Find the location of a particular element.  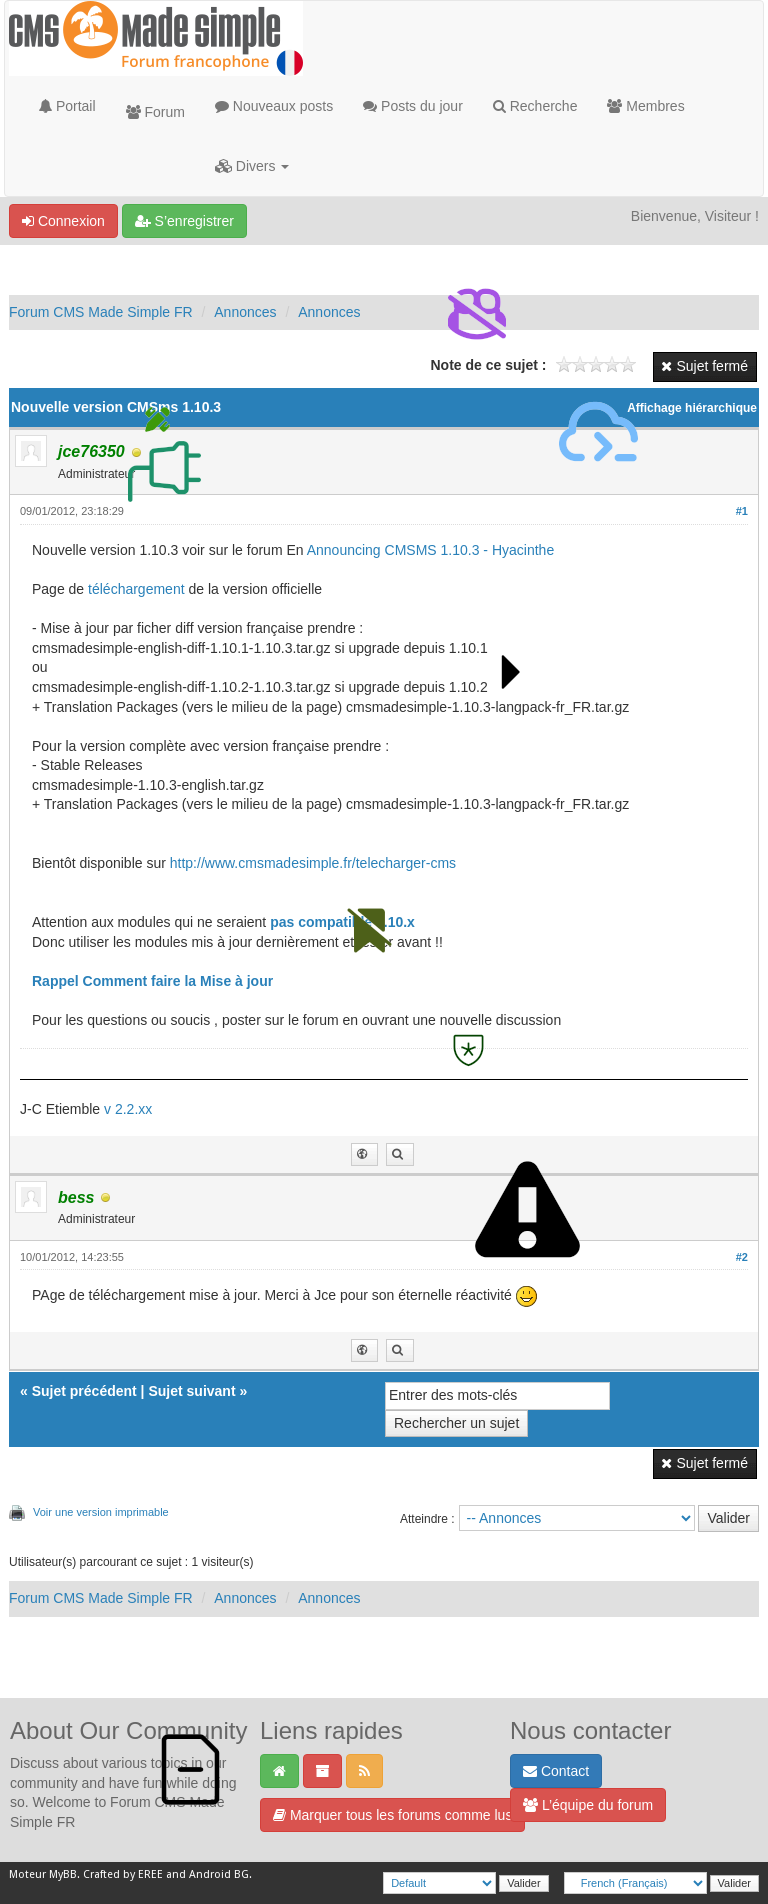

connect a plugin or extension is located at coordinates (164, 471).